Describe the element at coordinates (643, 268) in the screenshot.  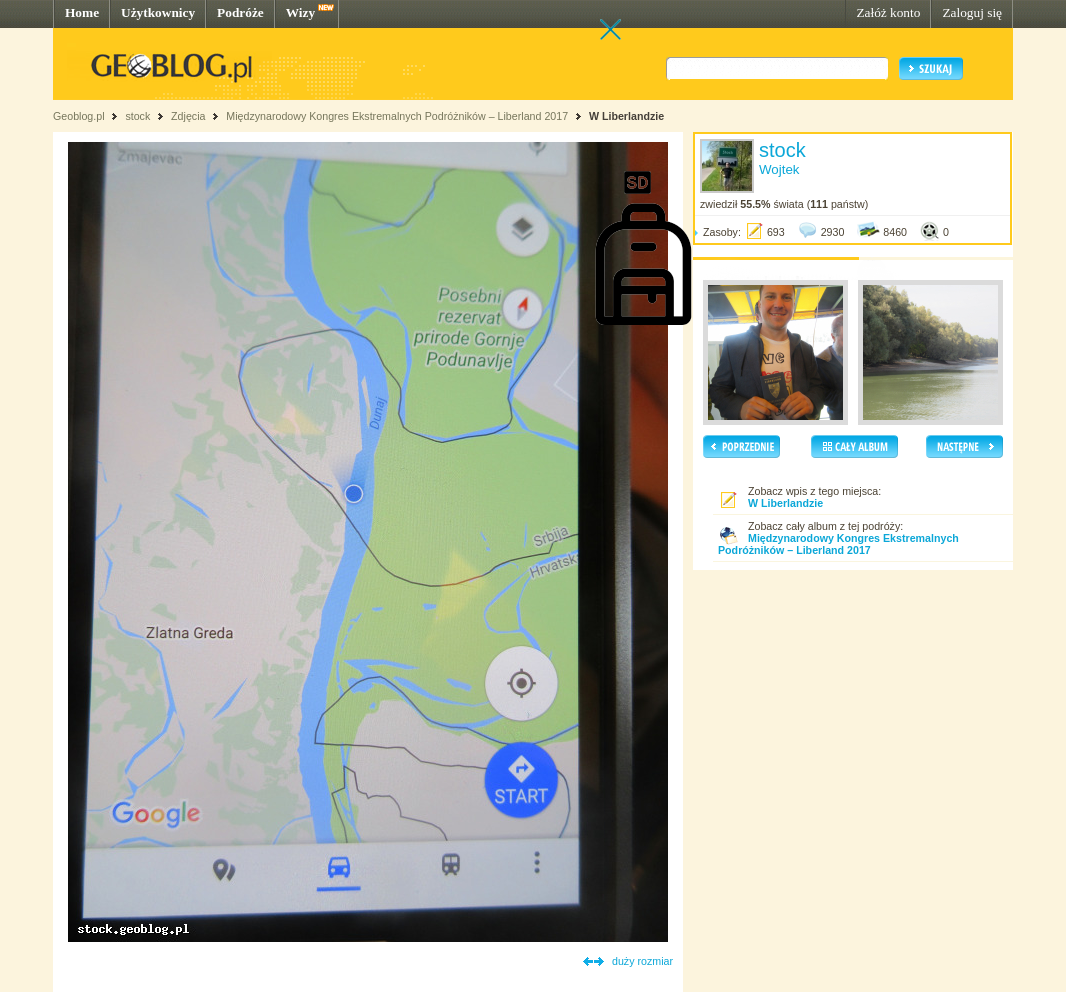
I see `access your inventory or stored items` at that location.